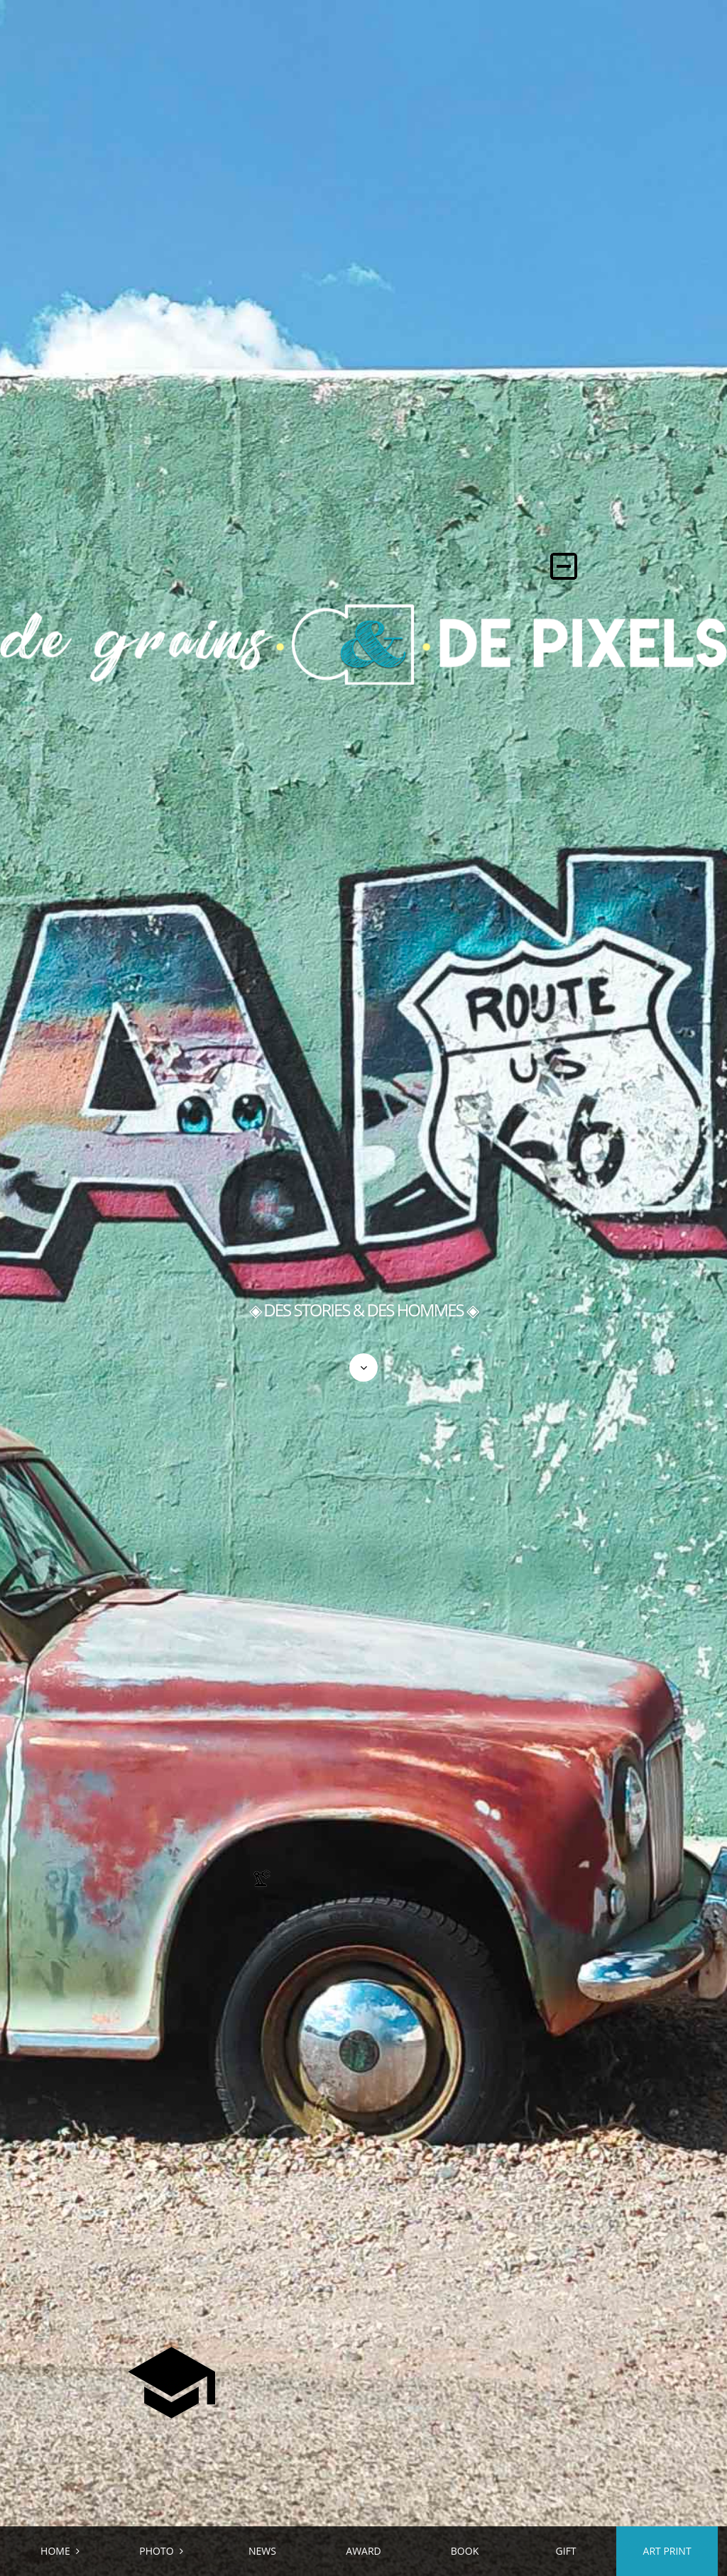 The image size is (727, 2576). What do you see at coordinates (171, 2382) in the screenshot?
I see `access education or school-related features` at bounding box center [171, 2382].